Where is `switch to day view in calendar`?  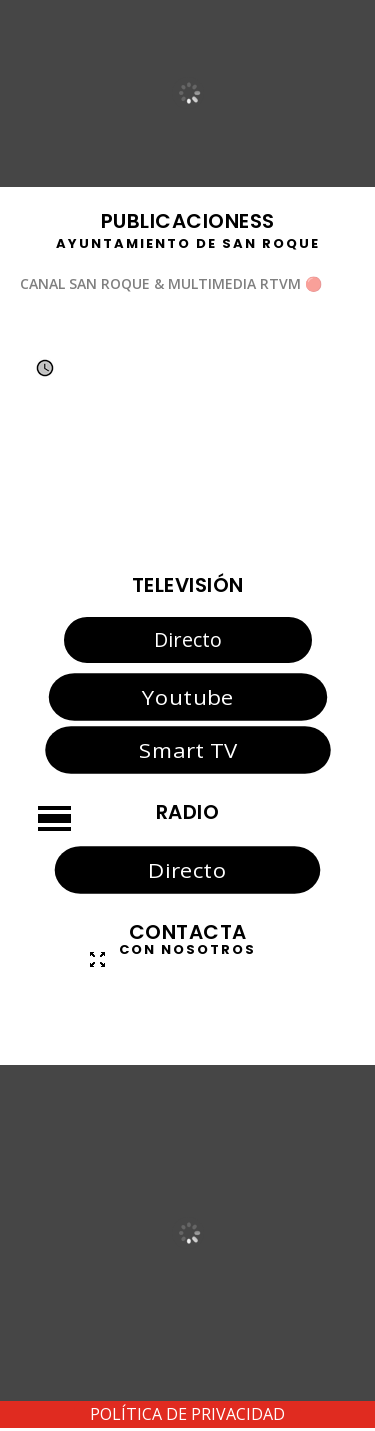 switch to day view in calendar is located at coordinates (54, 817).